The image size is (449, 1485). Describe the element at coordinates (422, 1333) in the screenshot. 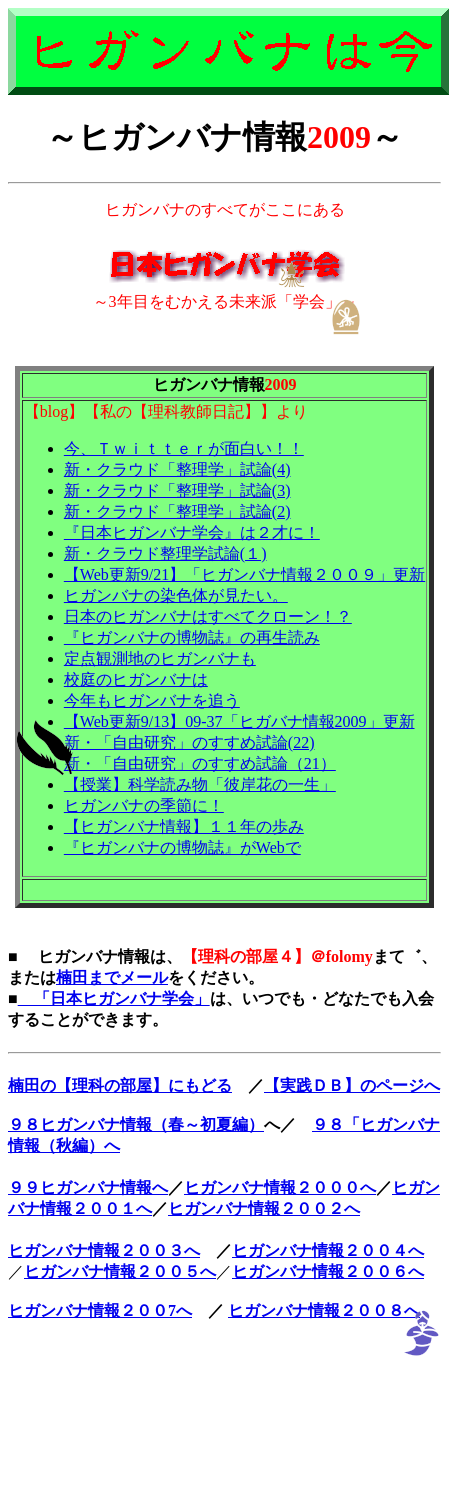

I see `summon or interact with a djinn character` at that location.